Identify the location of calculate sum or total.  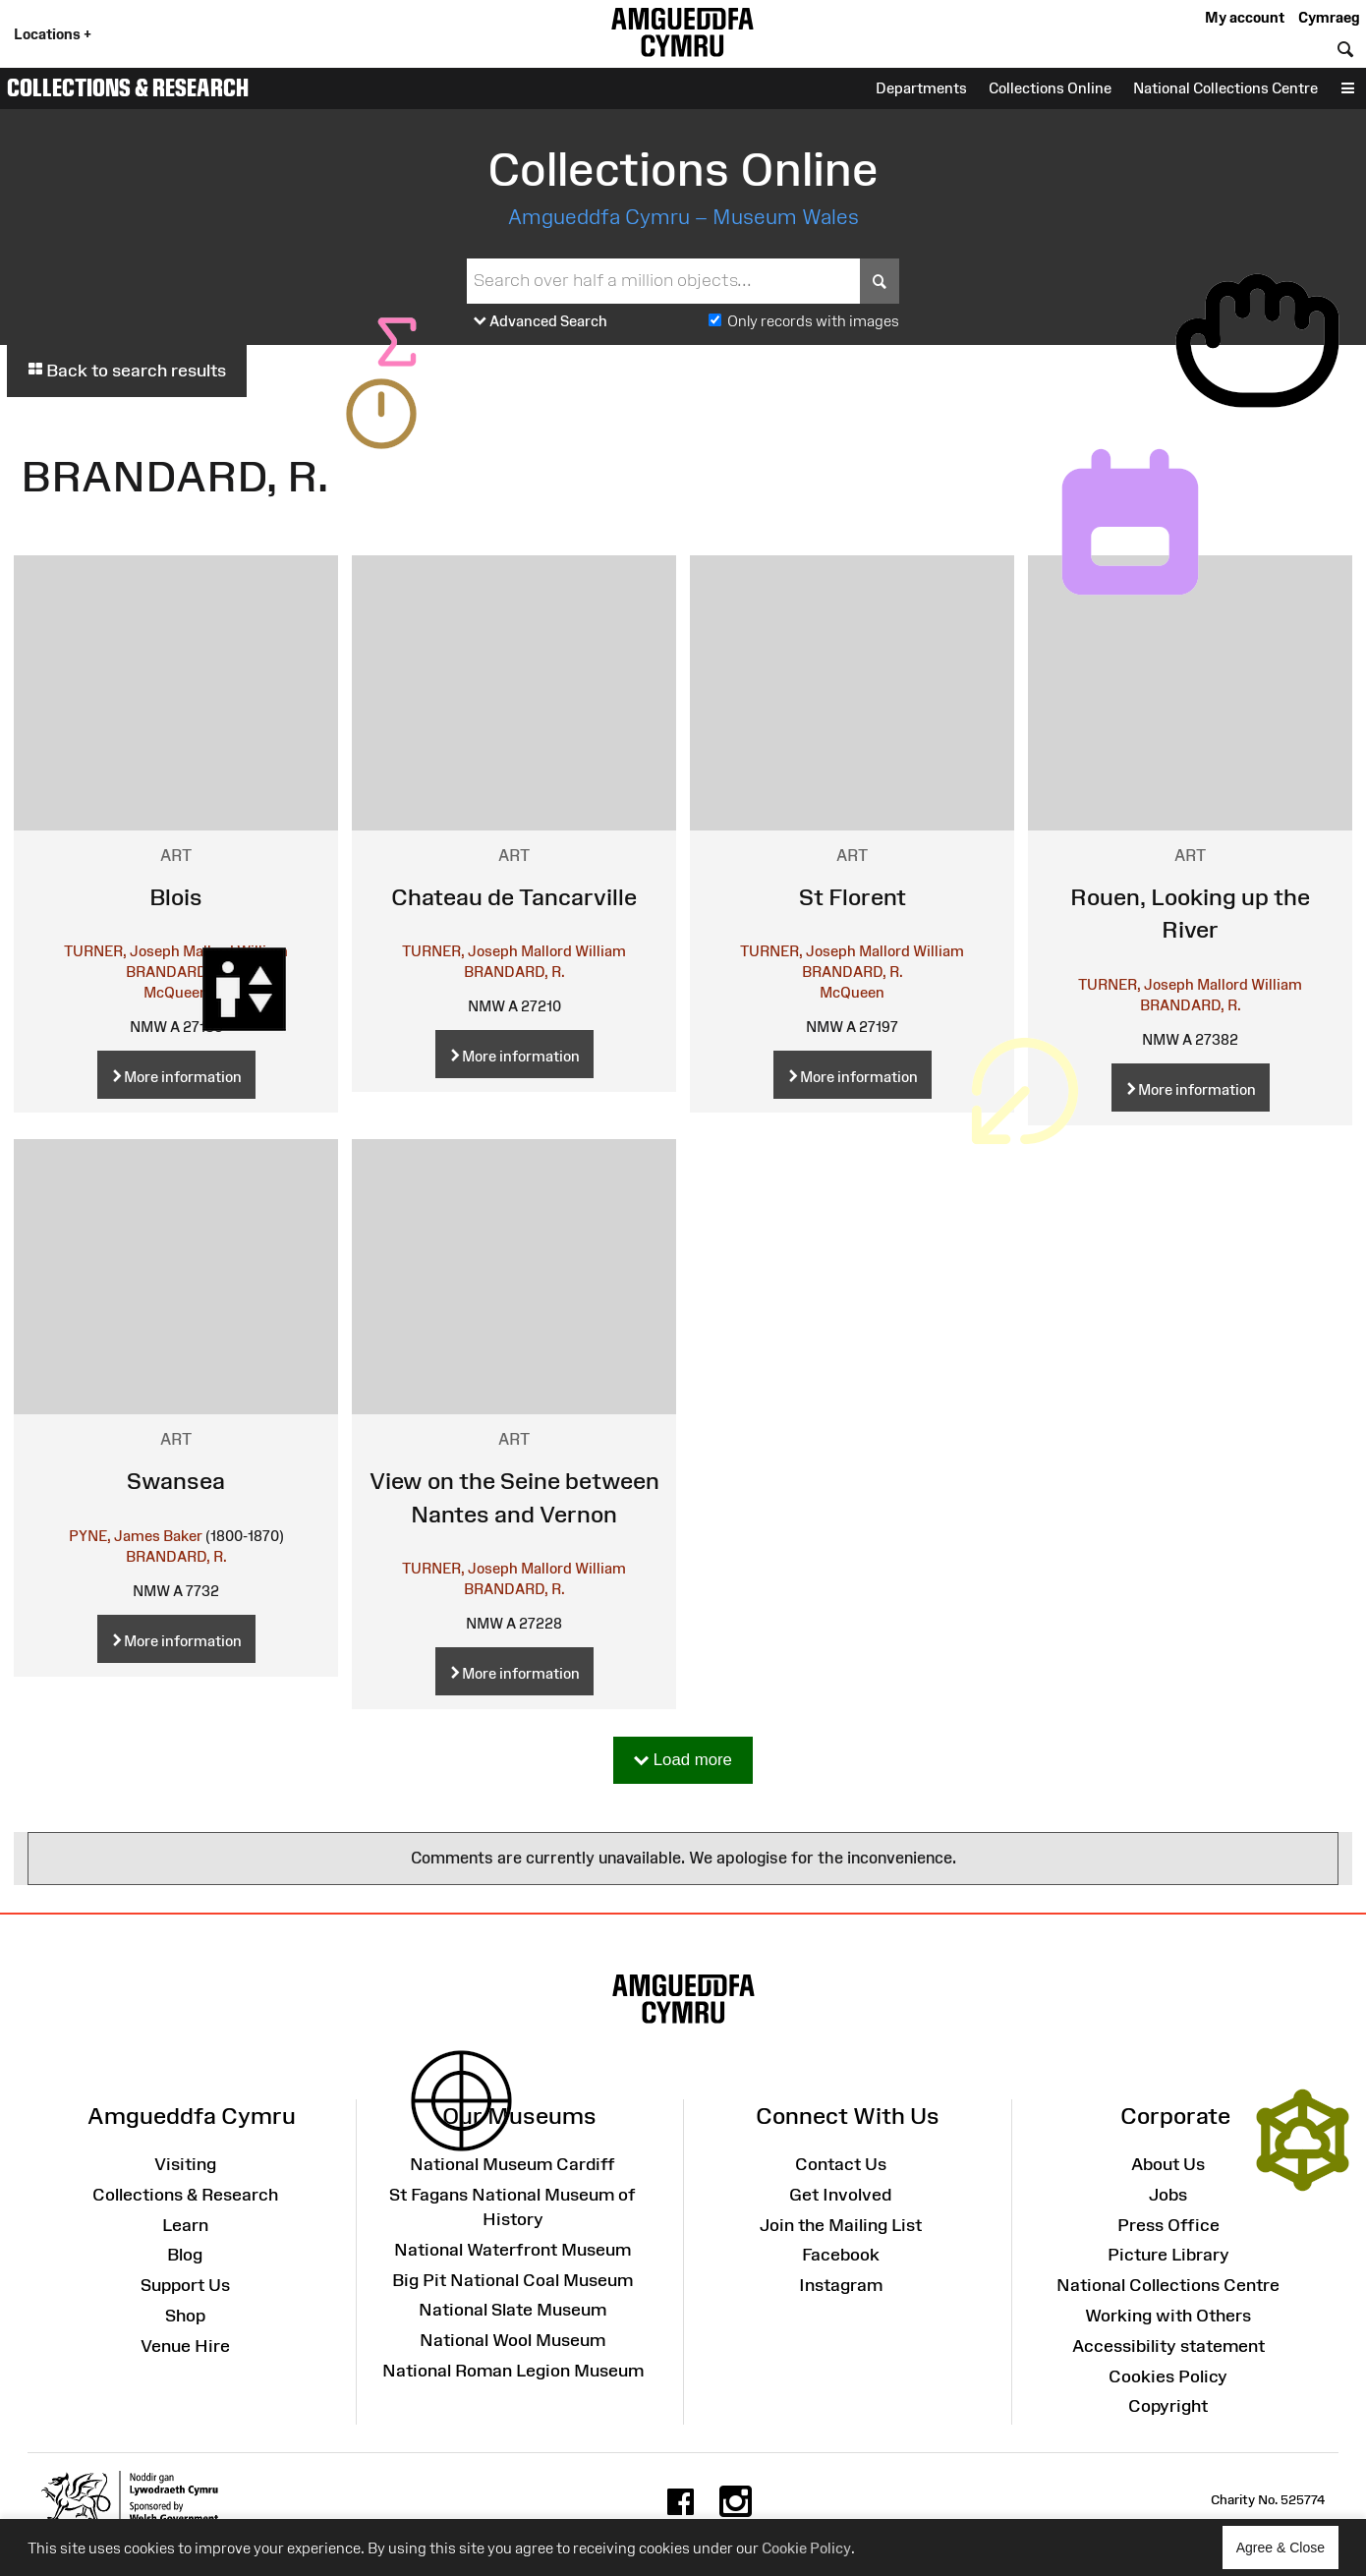
(397, 342).